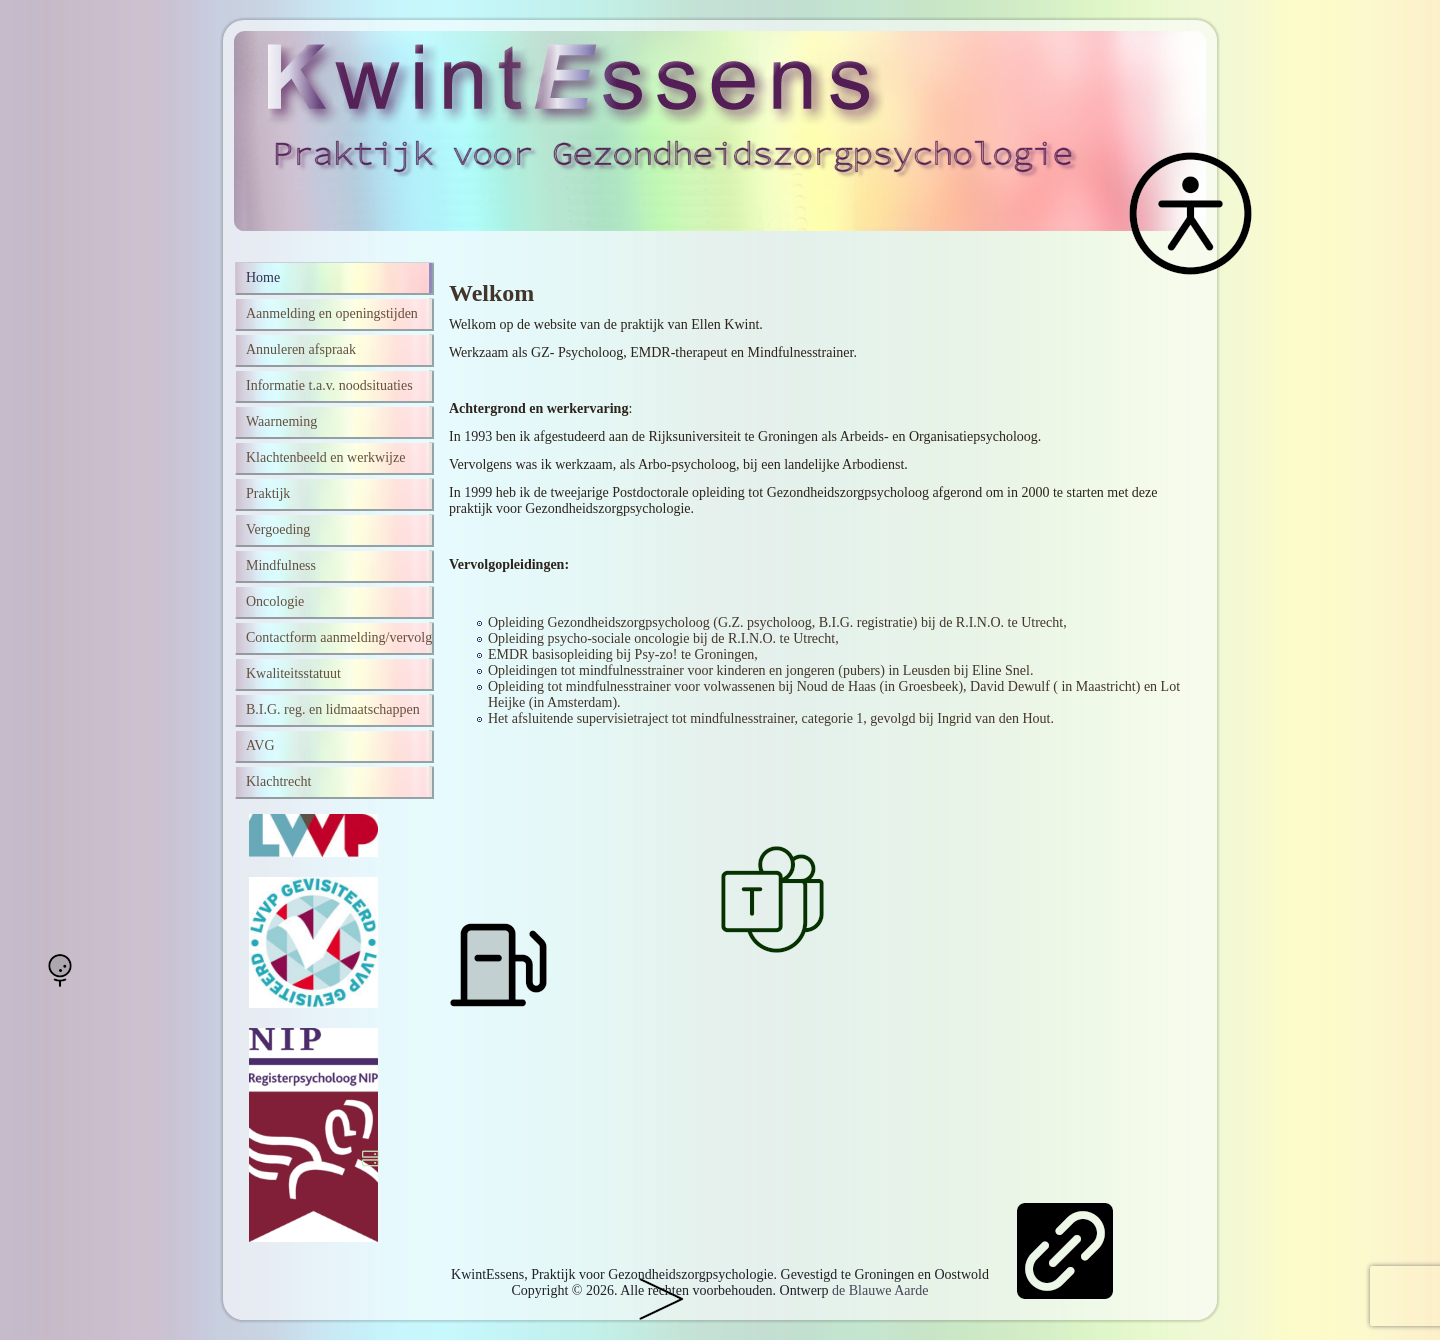  What do you see at coordinates (1190, 213) in the screenshot?
I see `view user profile` at bounding box center [1190, 213].